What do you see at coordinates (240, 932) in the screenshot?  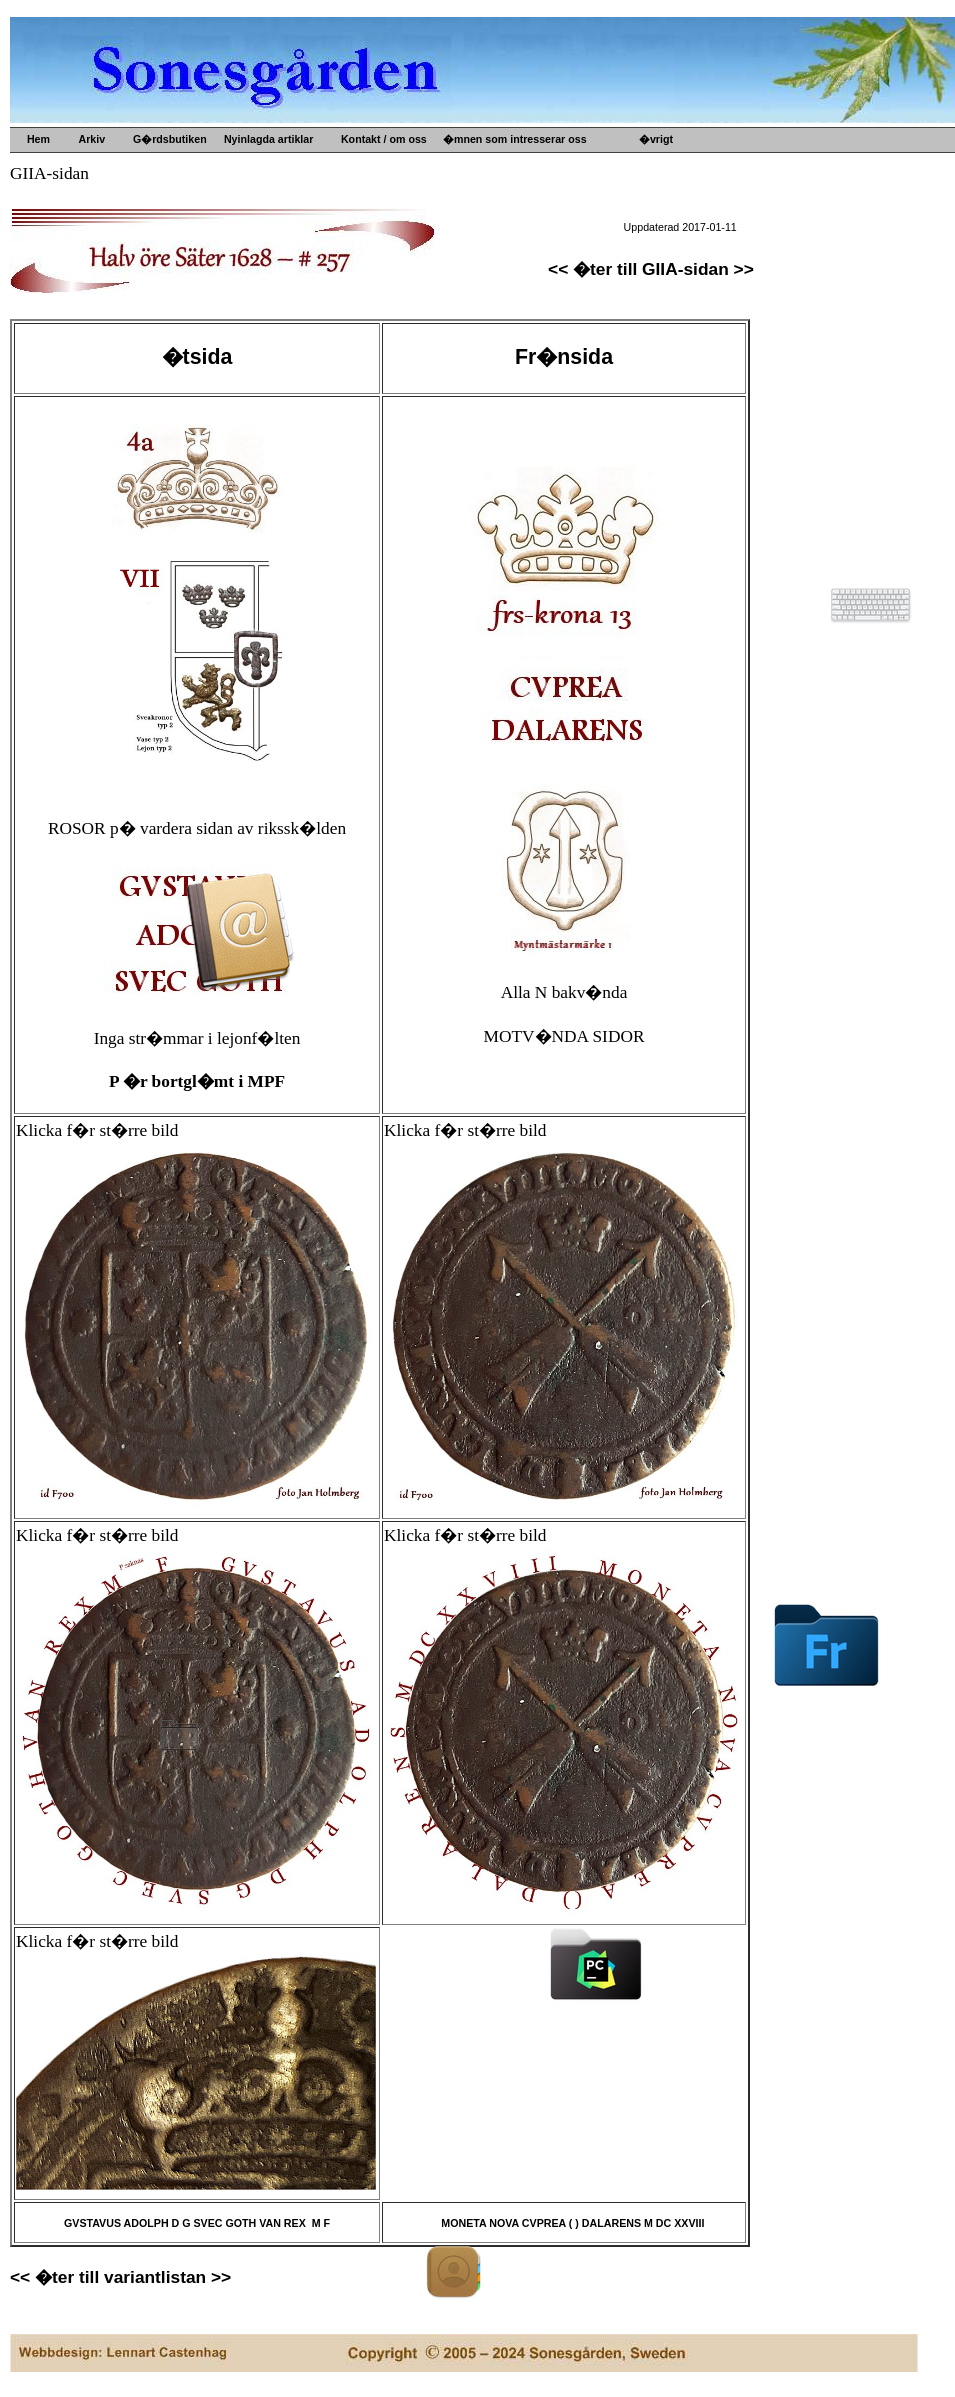 I see `open contacts or address book` at bounding box center [240, 932].